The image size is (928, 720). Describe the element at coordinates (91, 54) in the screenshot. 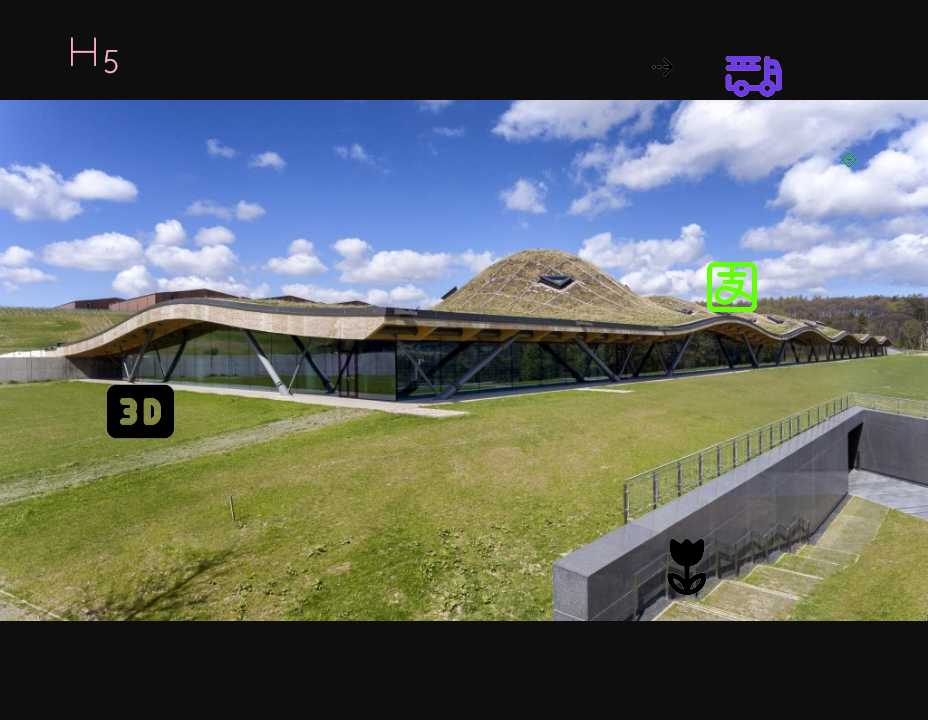

I see `format text as heading level 5` at that location.